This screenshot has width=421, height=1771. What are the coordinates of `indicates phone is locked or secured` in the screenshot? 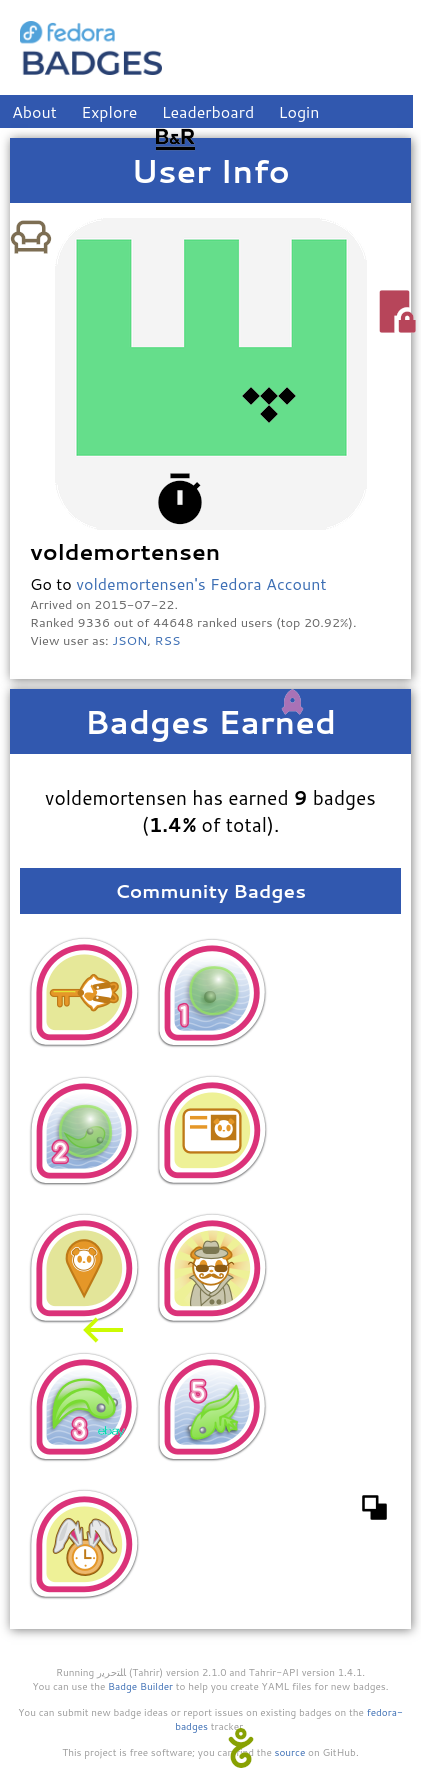 It's located at (394, 311).